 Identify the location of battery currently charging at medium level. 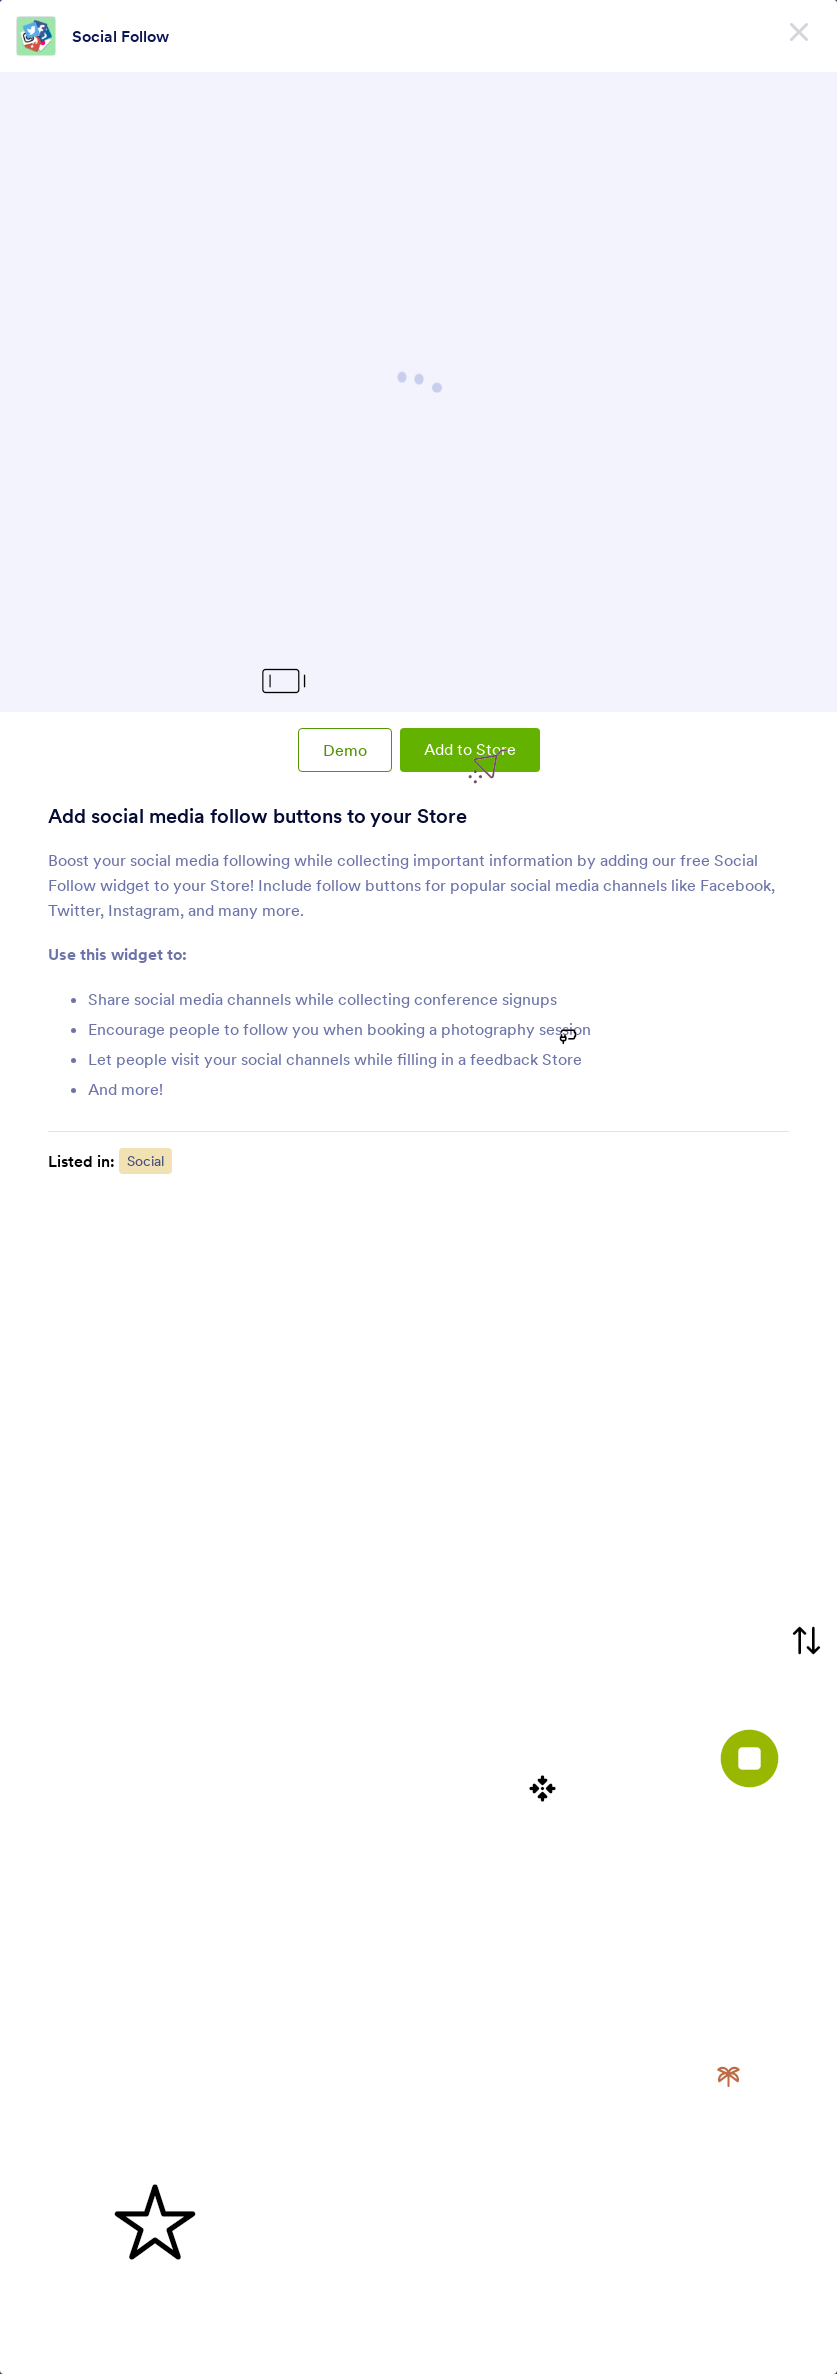
(568, 1034).